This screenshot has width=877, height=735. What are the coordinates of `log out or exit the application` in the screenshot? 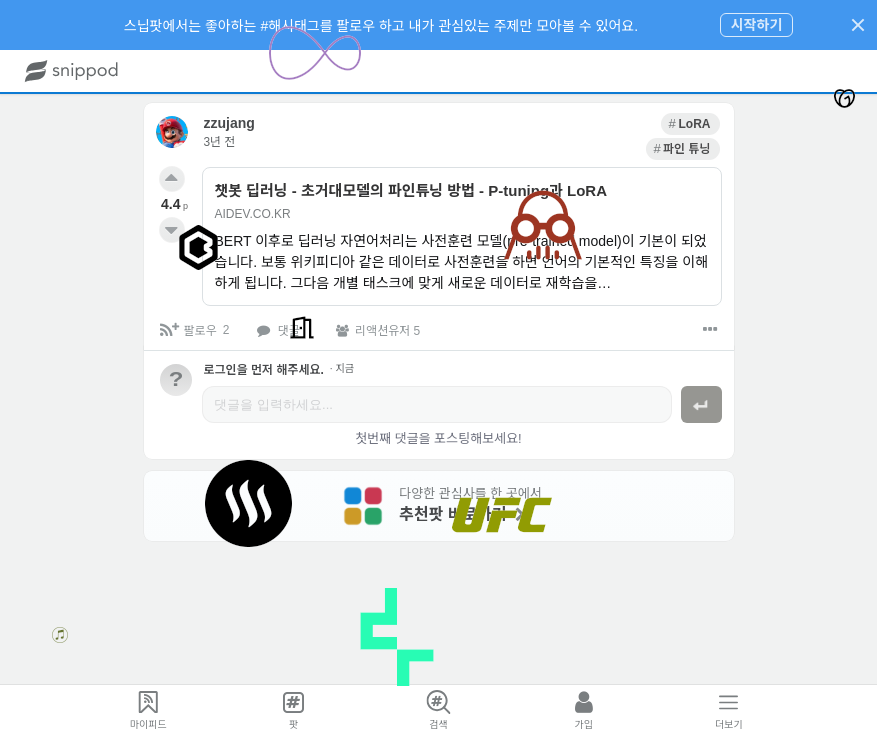 It's located at (302, 328).